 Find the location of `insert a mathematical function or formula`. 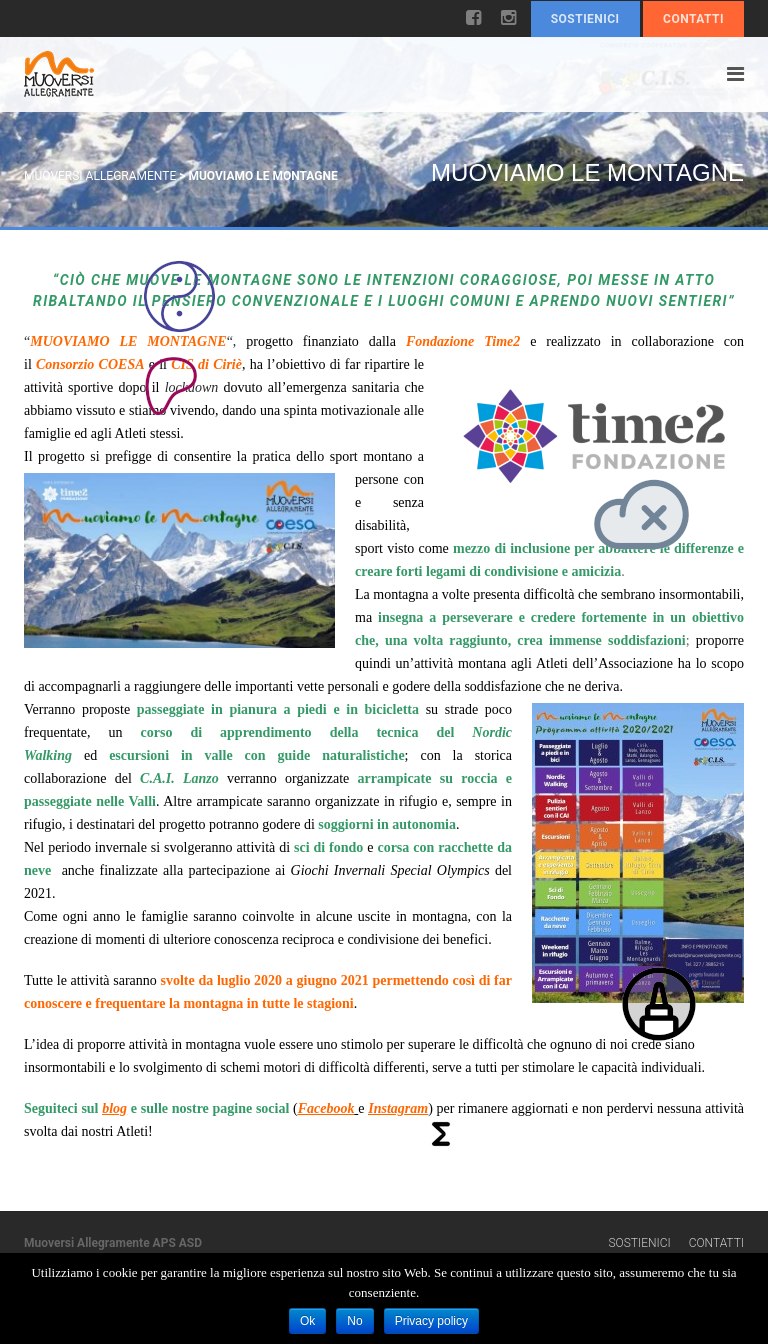

insert a mathematical function or formula is located at coordinates (441, 1134).